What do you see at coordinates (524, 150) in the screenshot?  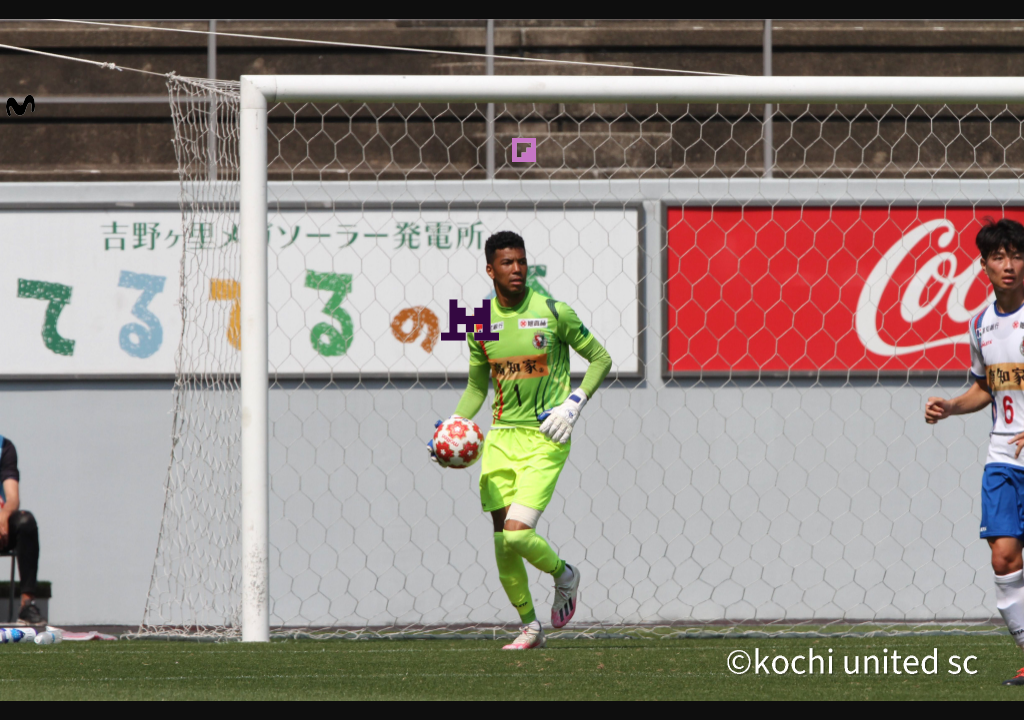 I see `open Flipboard app` at bounding box center [524, 150].